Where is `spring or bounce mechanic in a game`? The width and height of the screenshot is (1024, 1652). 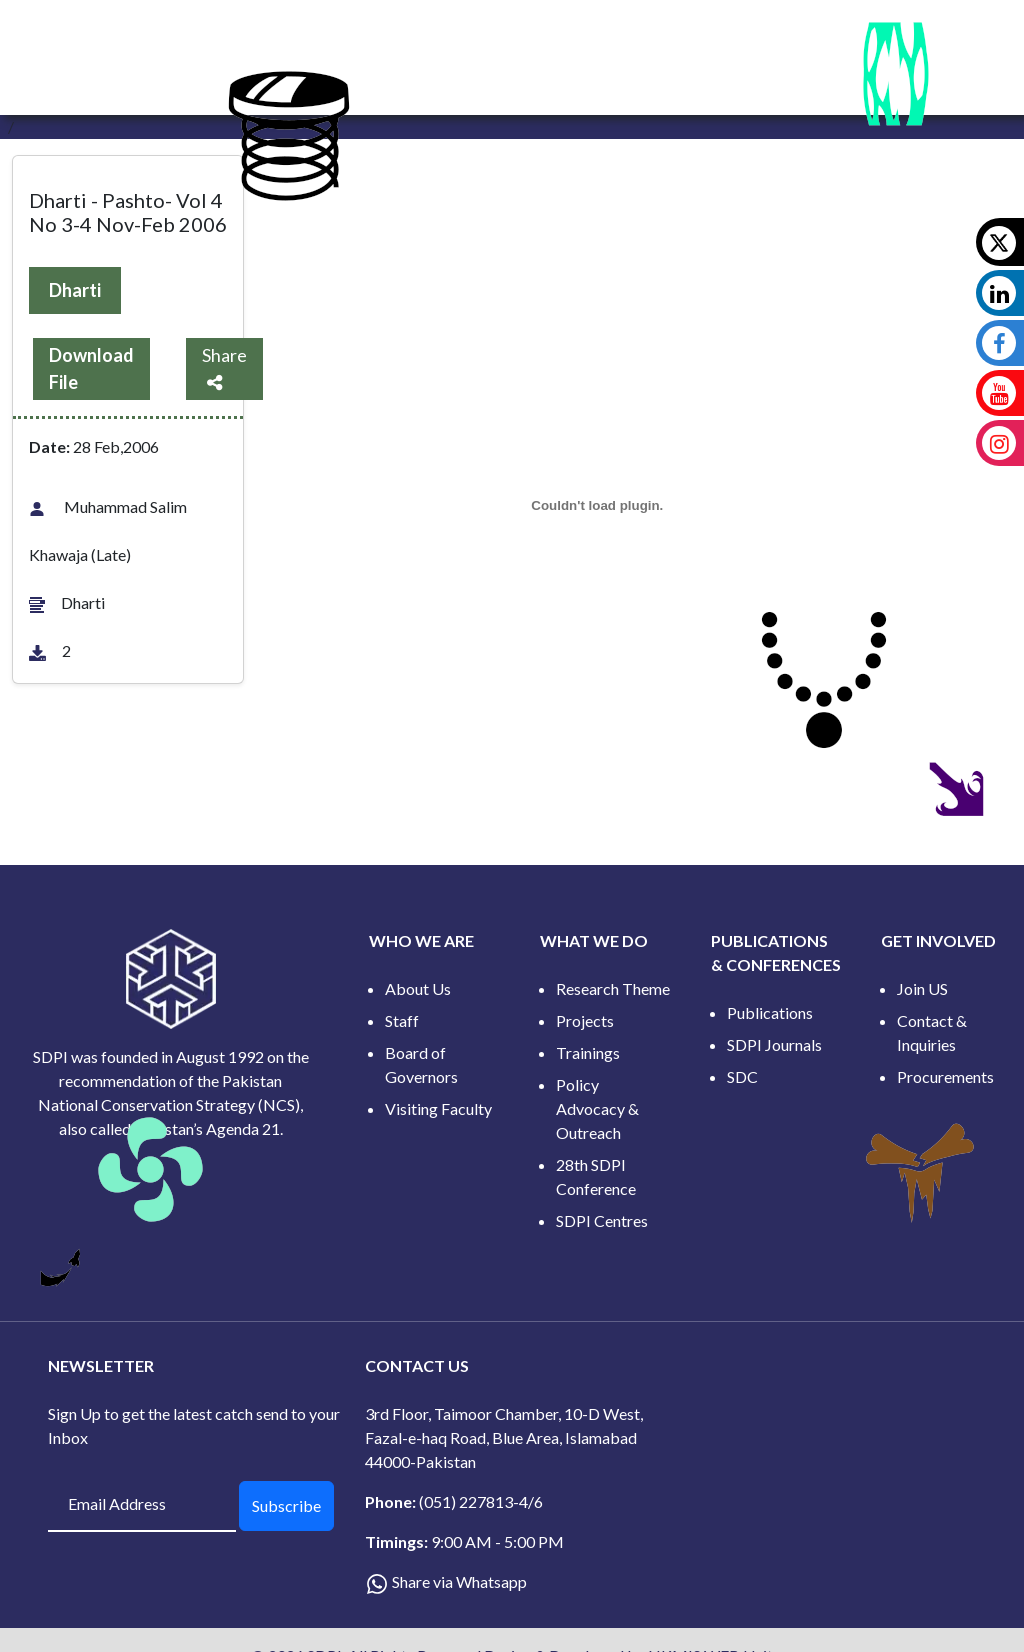
spring or bounce mechanic in a game is located at coordinates (289, 136).